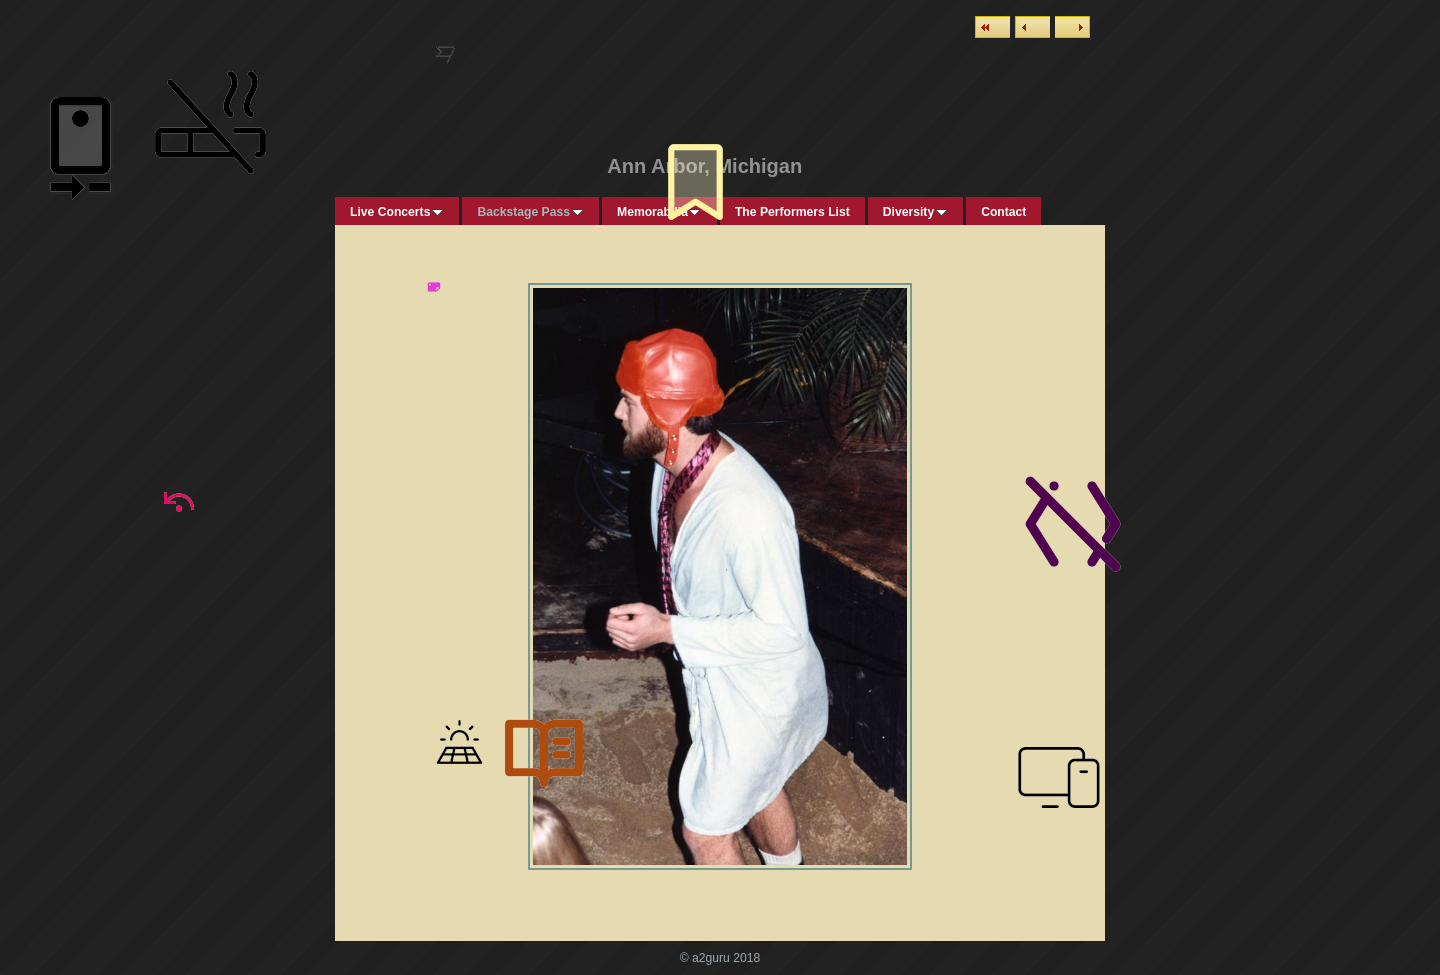 The image size is (1440, 975). Describe the element at coordinates (1073, 524) in the screenshot. I see `disable code or markup view` at that location.